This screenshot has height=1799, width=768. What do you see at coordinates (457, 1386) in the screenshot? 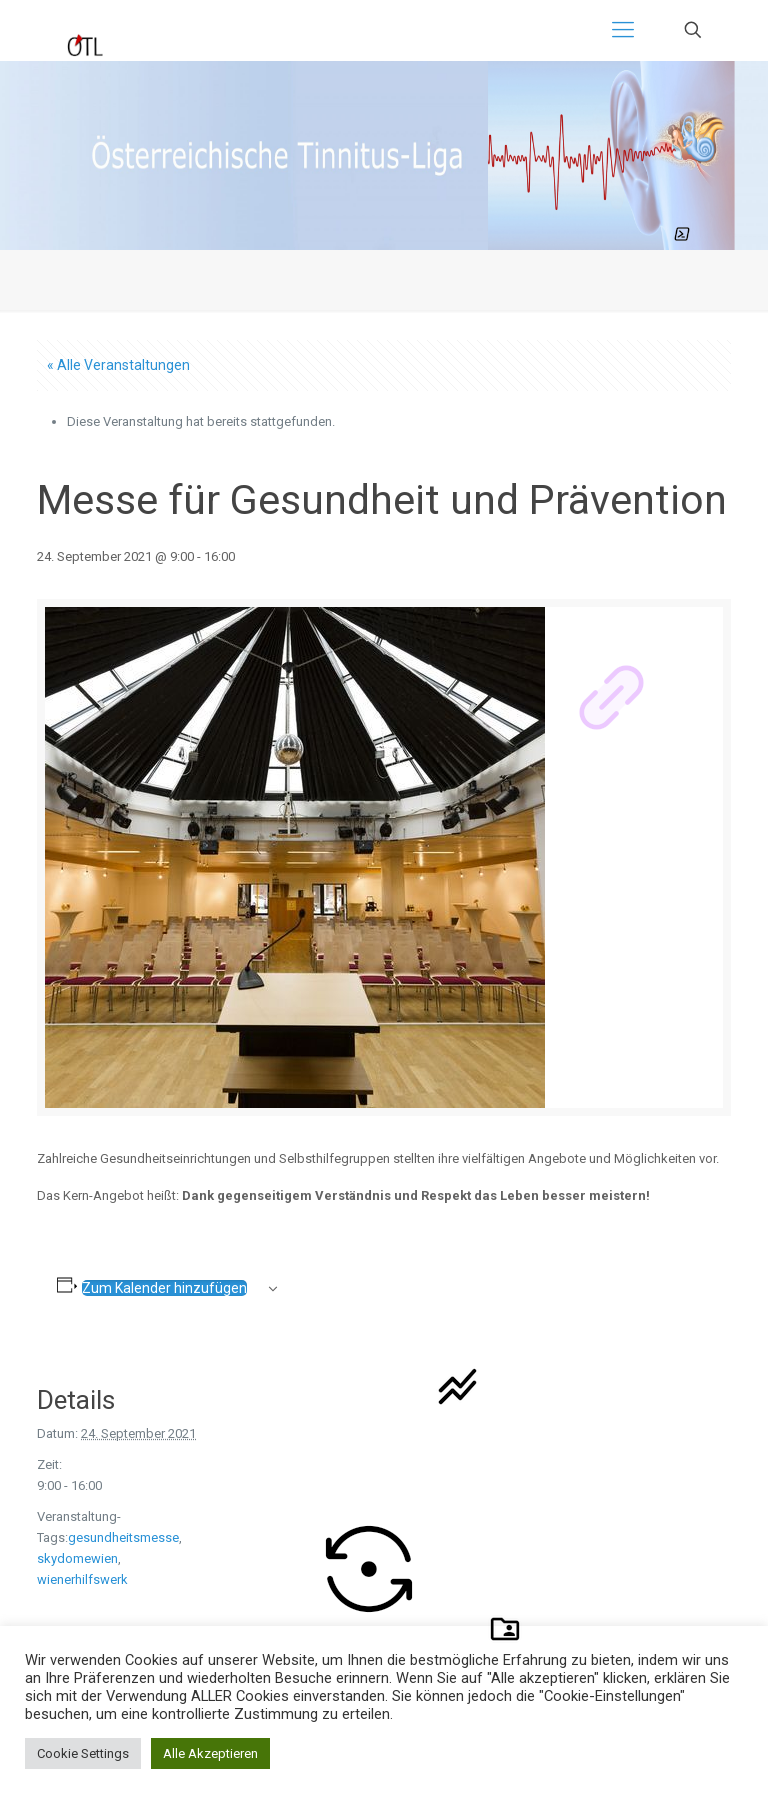
I see `view stacked line chart data` at bounding box center [457, 1386].